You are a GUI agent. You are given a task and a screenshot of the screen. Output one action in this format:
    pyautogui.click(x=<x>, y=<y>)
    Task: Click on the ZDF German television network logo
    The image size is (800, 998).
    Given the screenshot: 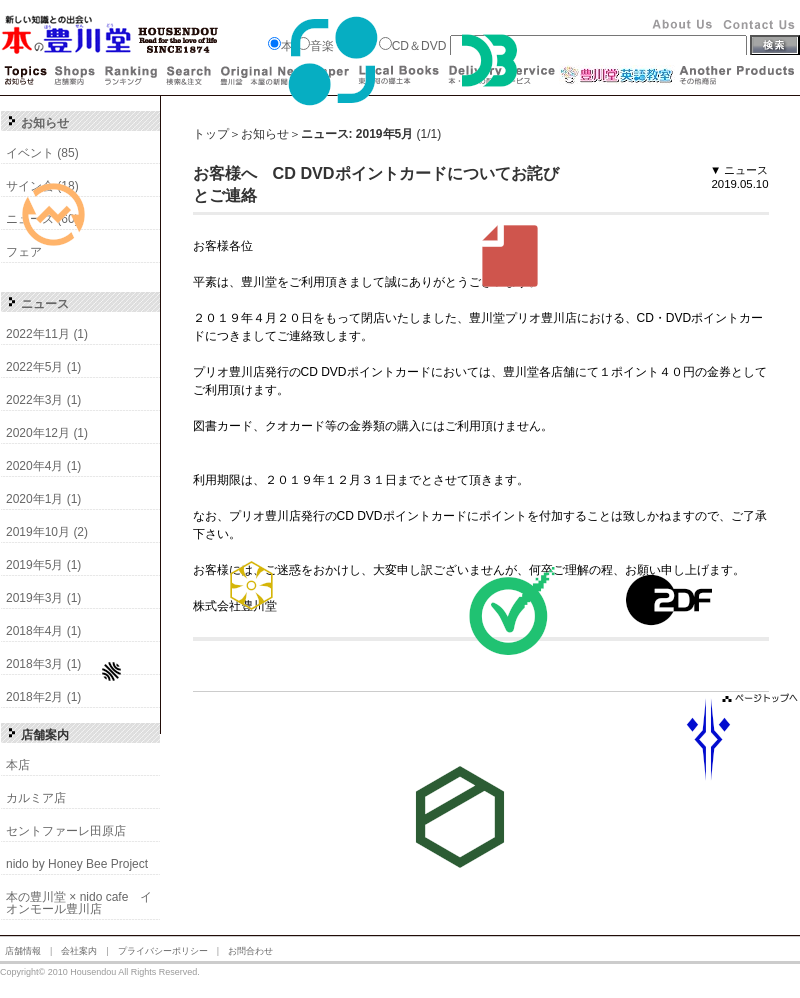 What is the action you would take?
    pyautogui.click(x=669, y=600)
    